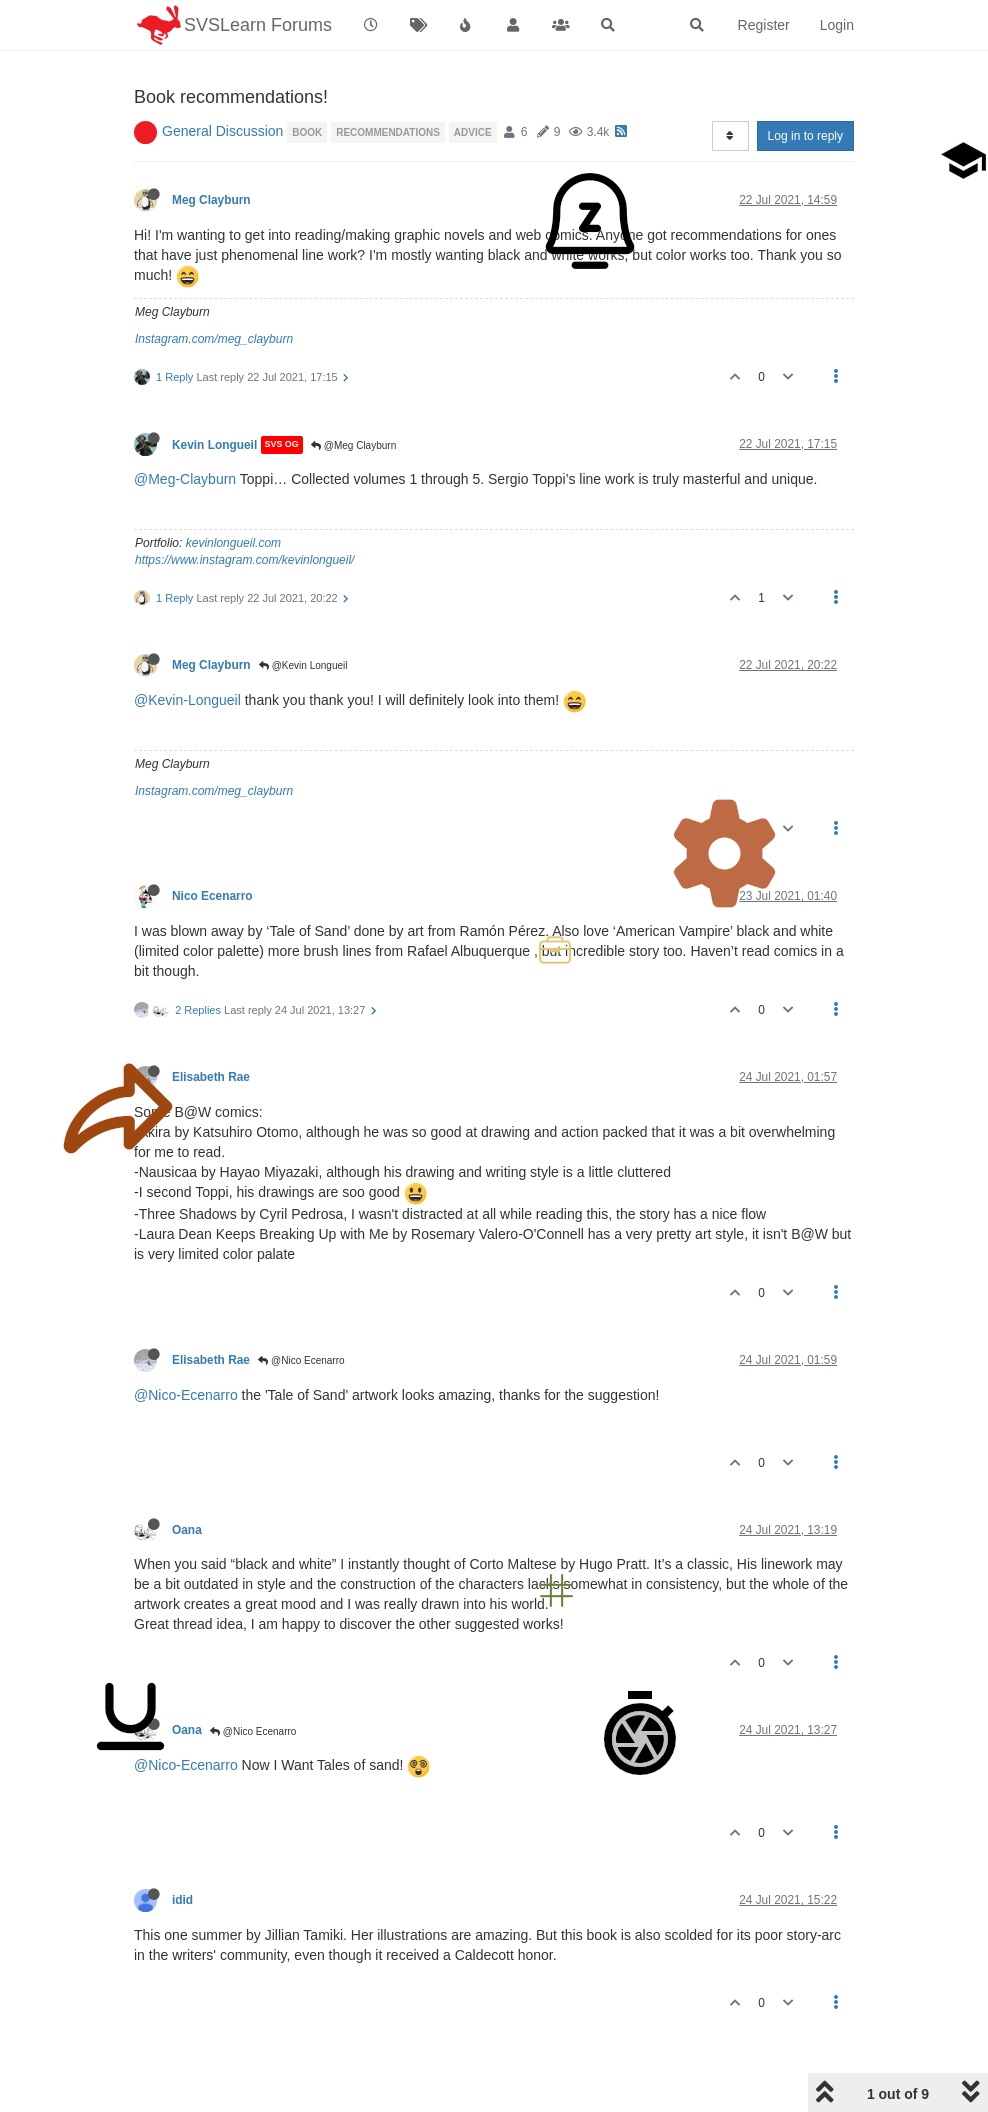  Describe the element at coordinates (556, 1590) in the screenshot. I see `view or browse hashtags` at that location.